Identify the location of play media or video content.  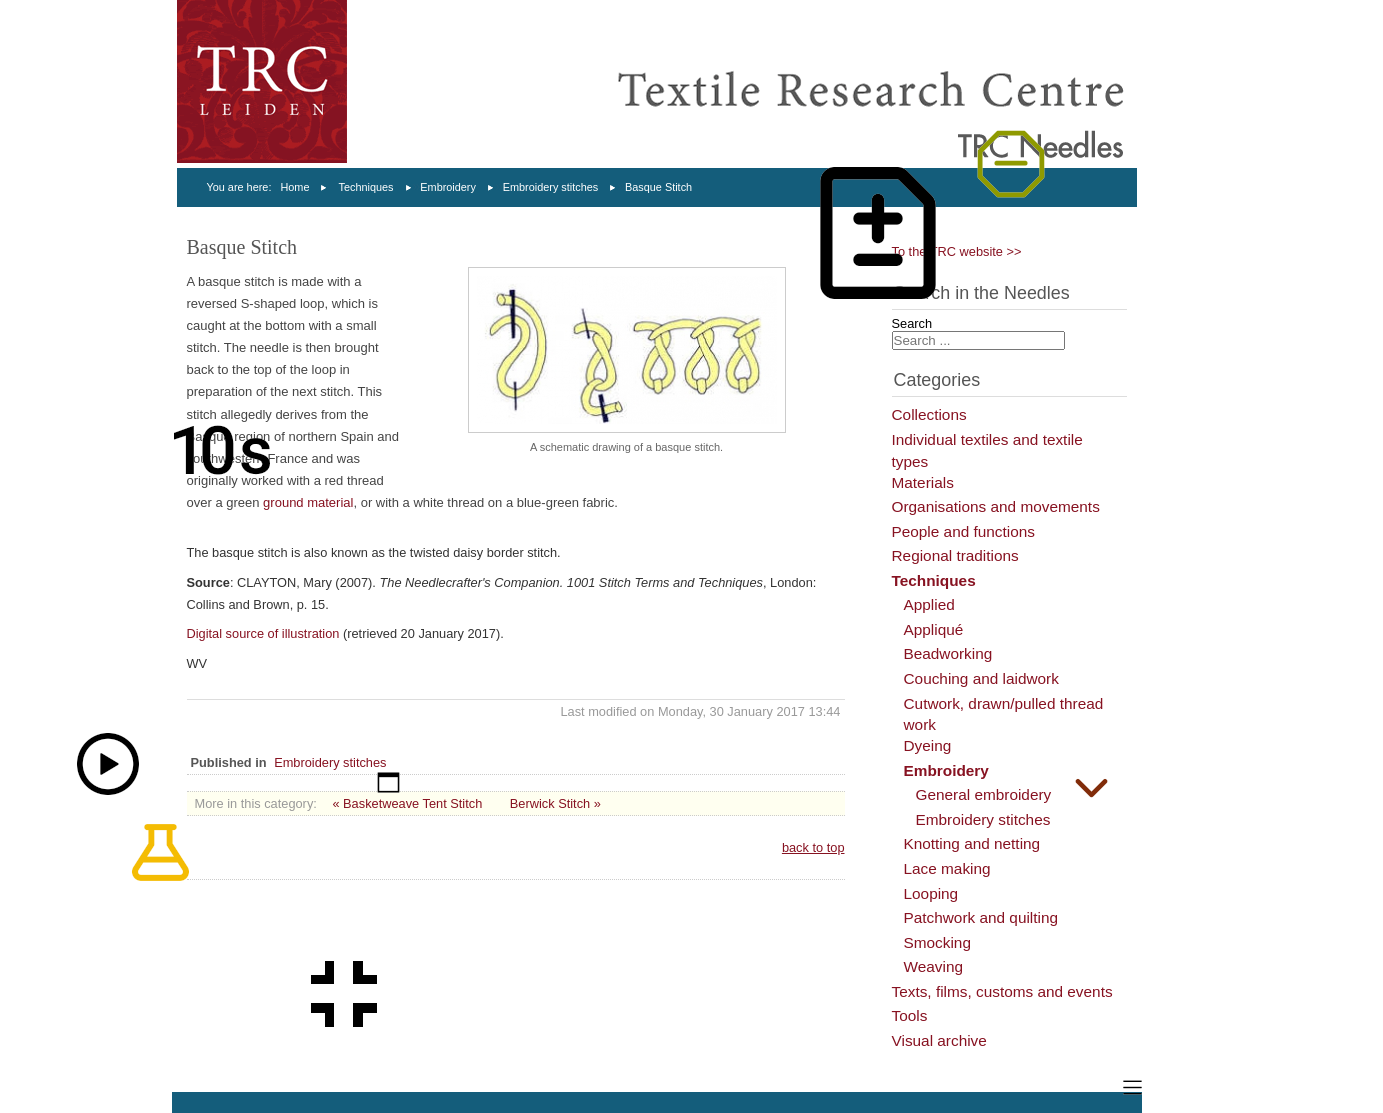
(108, 764).